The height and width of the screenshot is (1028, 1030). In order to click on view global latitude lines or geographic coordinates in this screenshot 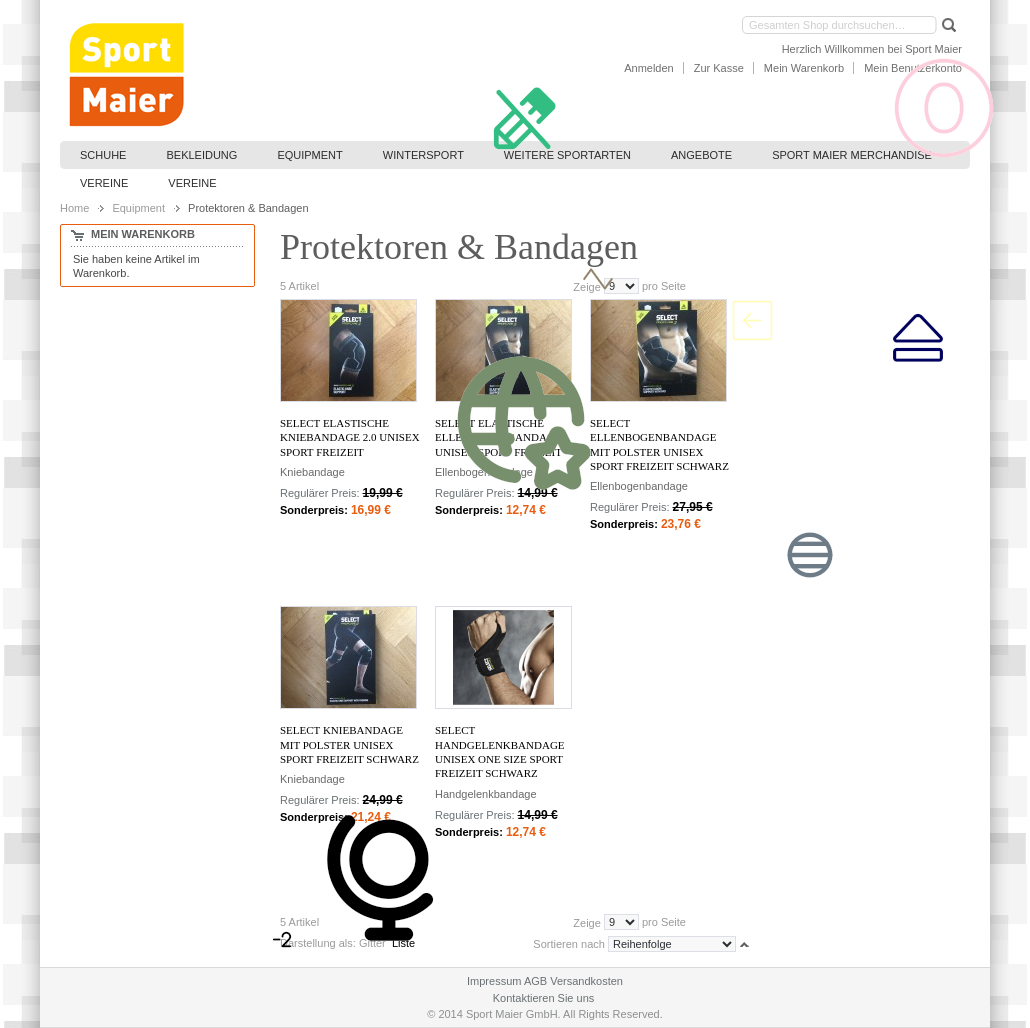, I will do `click(810, 555)`.